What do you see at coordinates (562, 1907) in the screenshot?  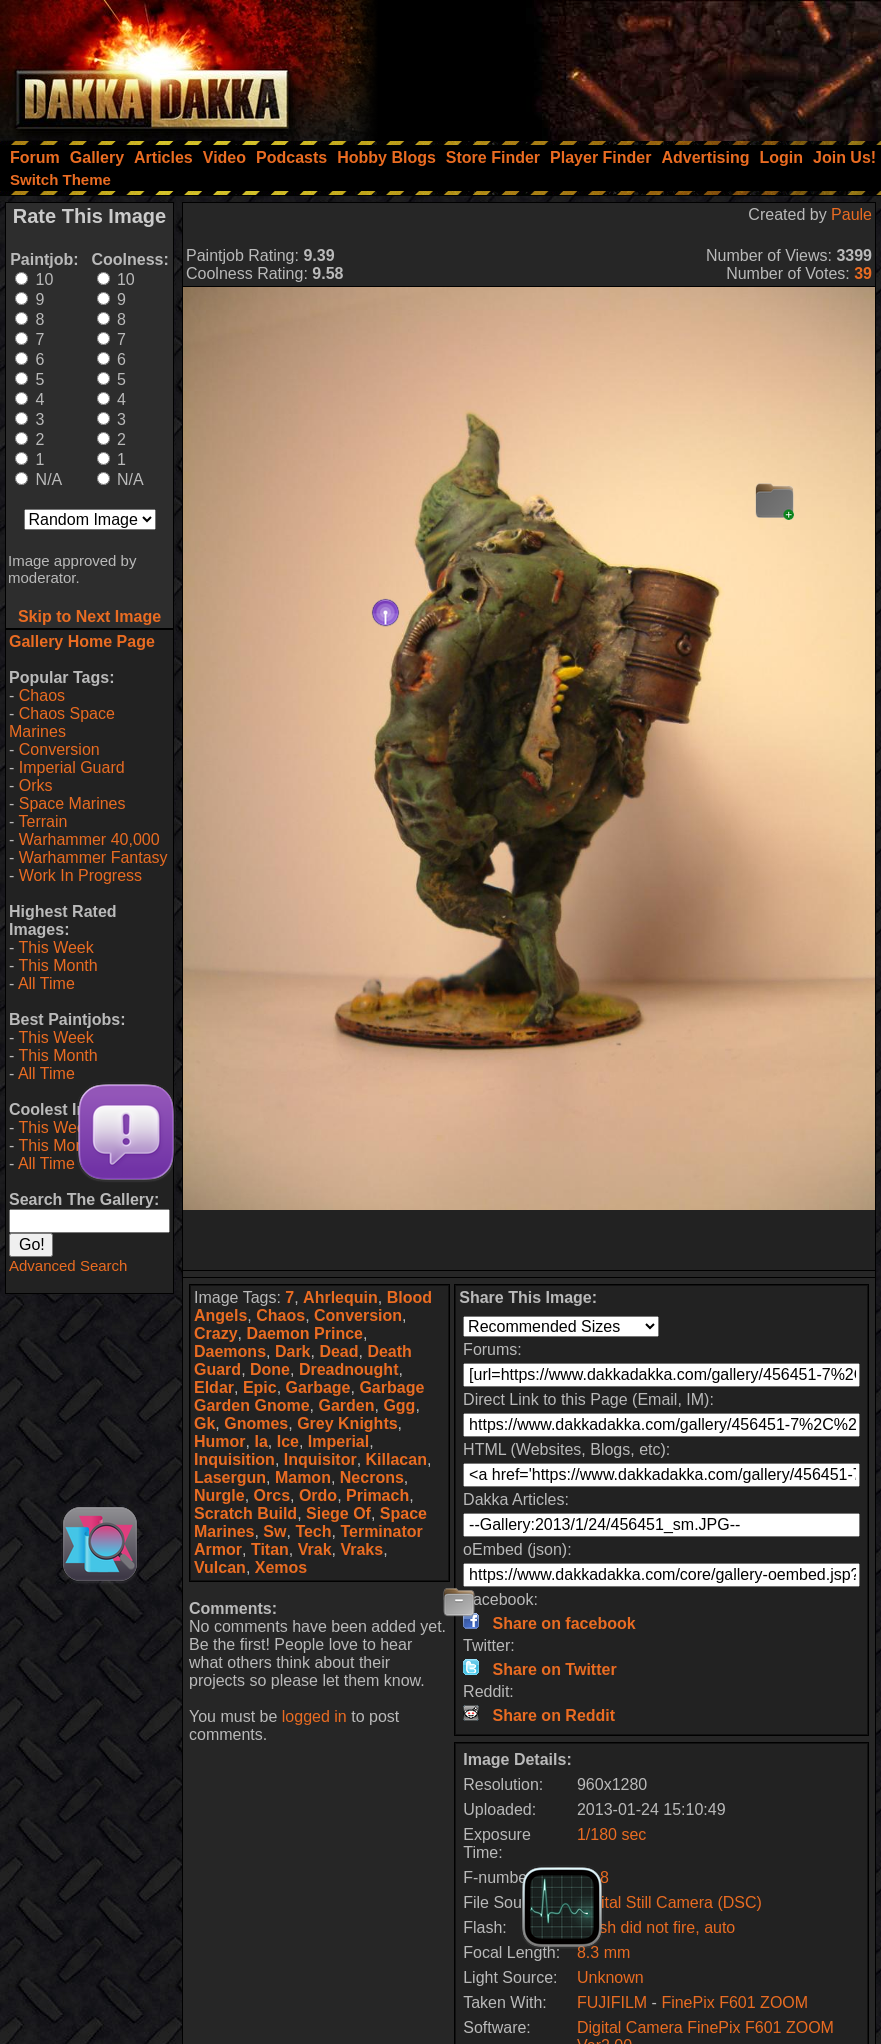 I see `open activity monitor to view system performance` at bounding box center [562, 1907].